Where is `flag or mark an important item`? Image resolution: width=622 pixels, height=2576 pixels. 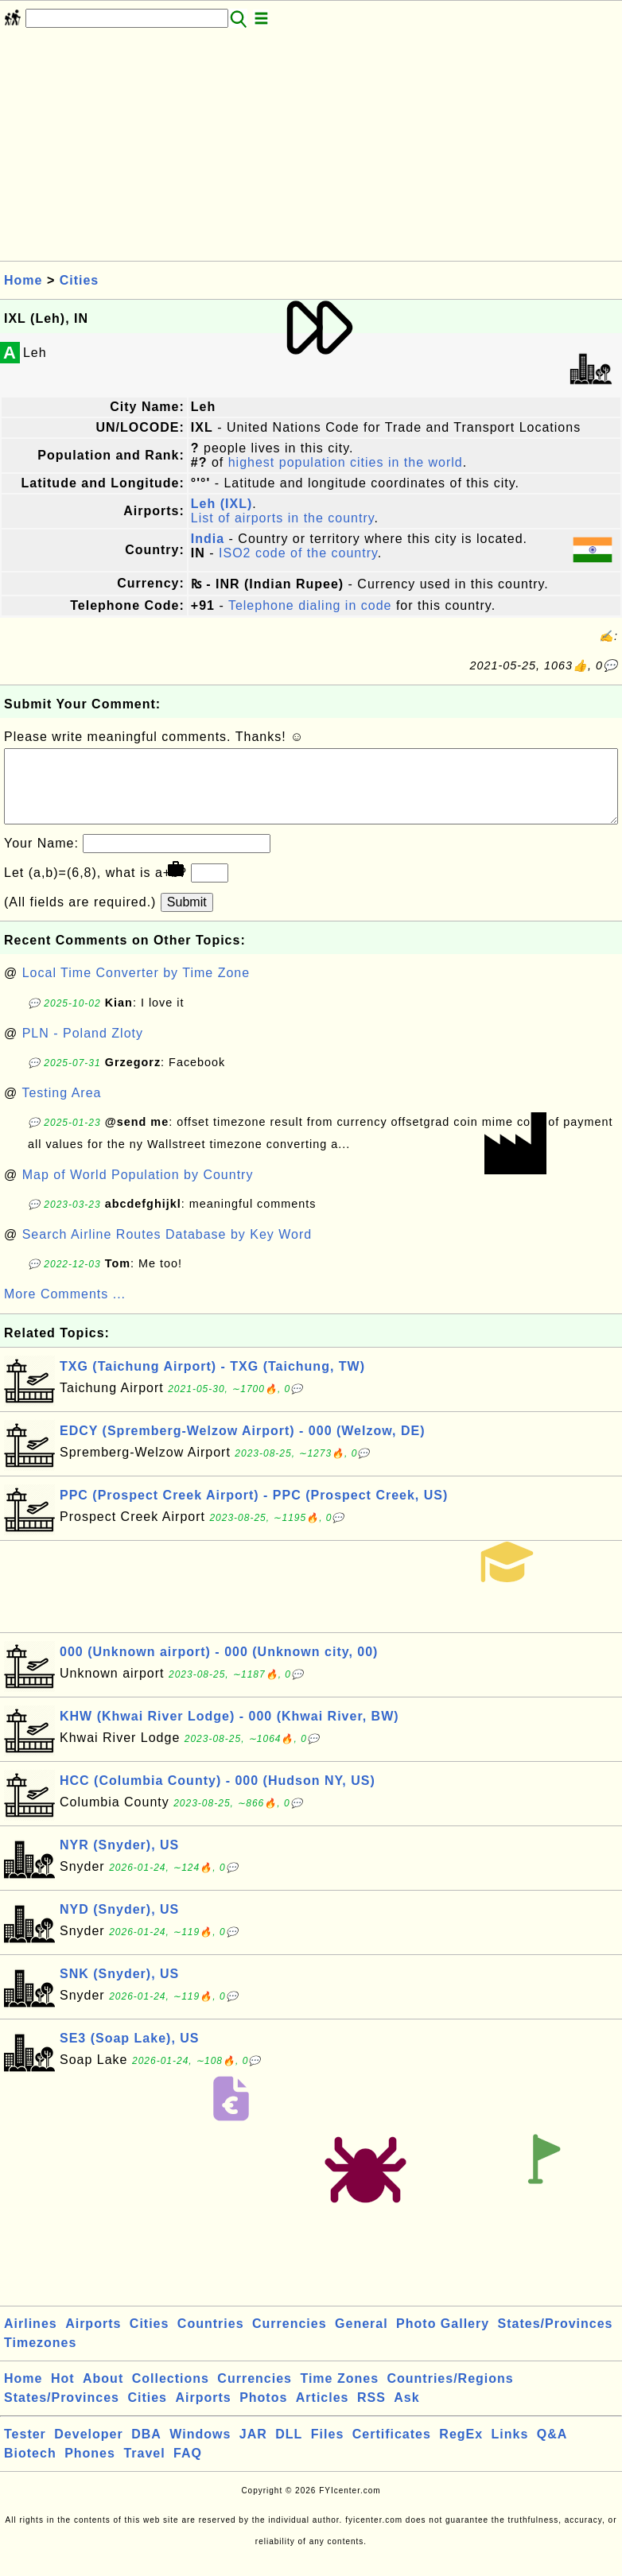 flag or mark an important item is located at coordinates (540, 2159).